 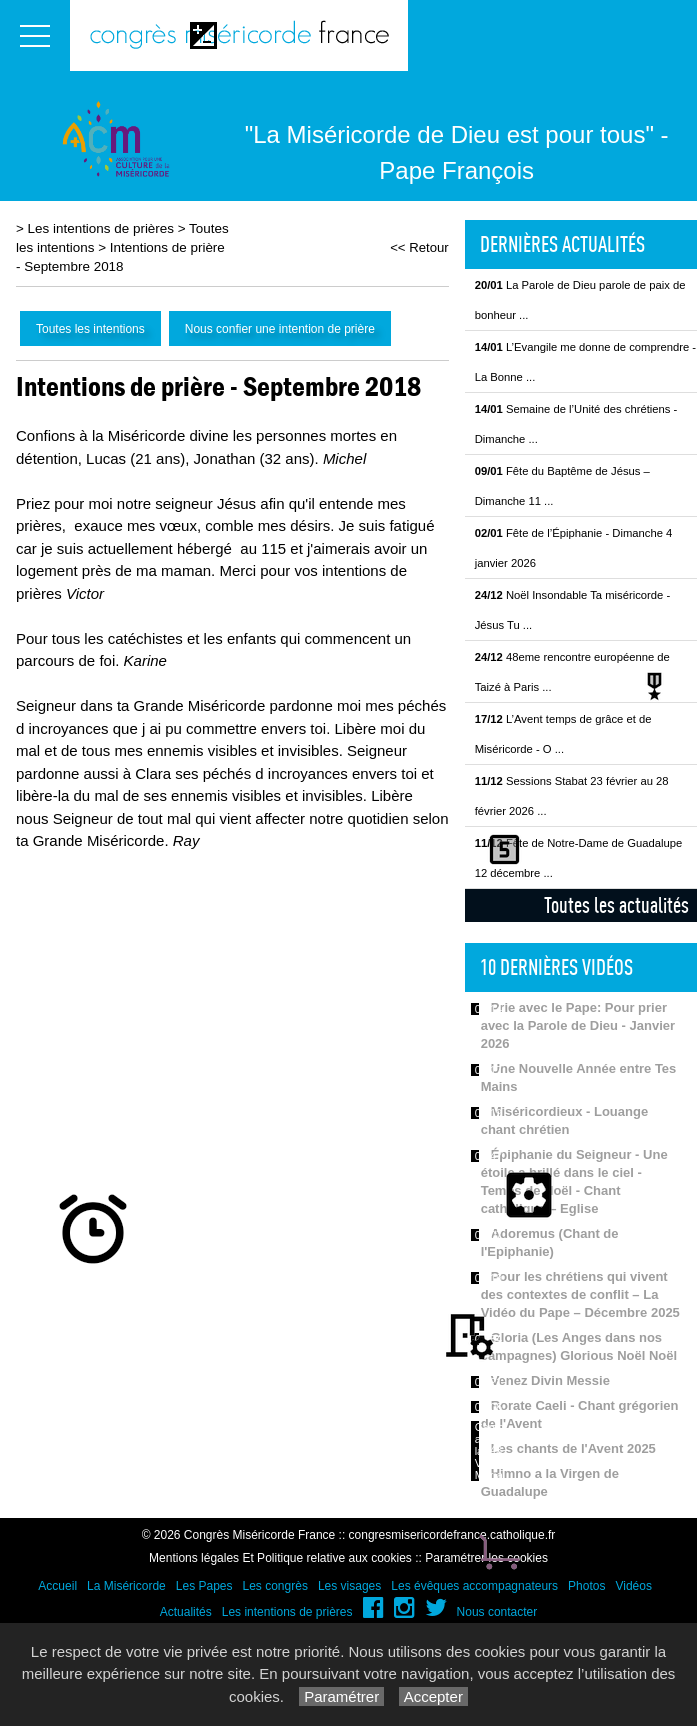 What do you see at coordinates (654, 686) in the screenshot?
I see `view achievements or badges earned` at bounding box center [654, 686].